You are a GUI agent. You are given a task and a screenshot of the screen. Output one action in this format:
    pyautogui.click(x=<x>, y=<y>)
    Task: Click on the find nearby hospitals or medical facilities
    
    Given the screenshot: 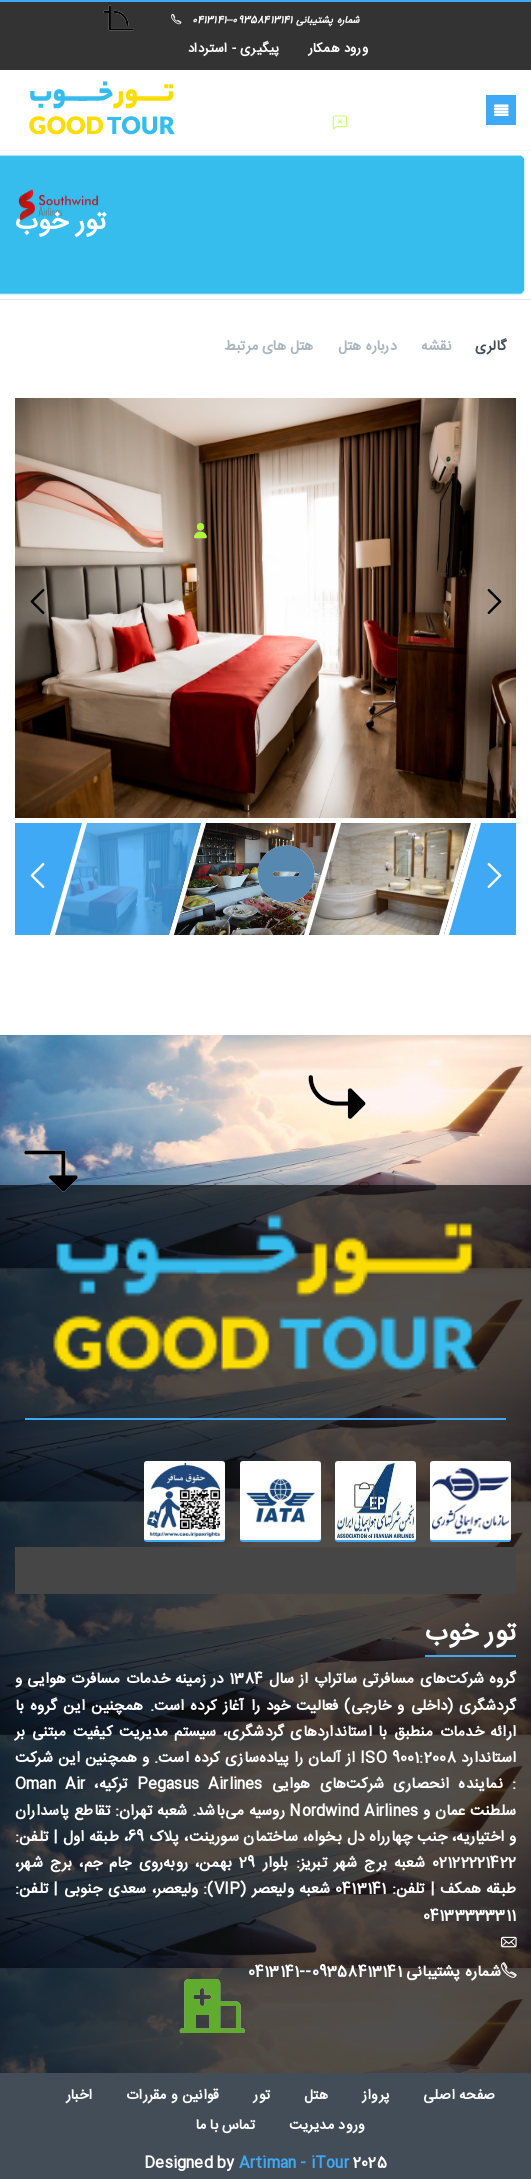 What is the action you would take?
    pyautogui.click(x=209, y=2006)
    